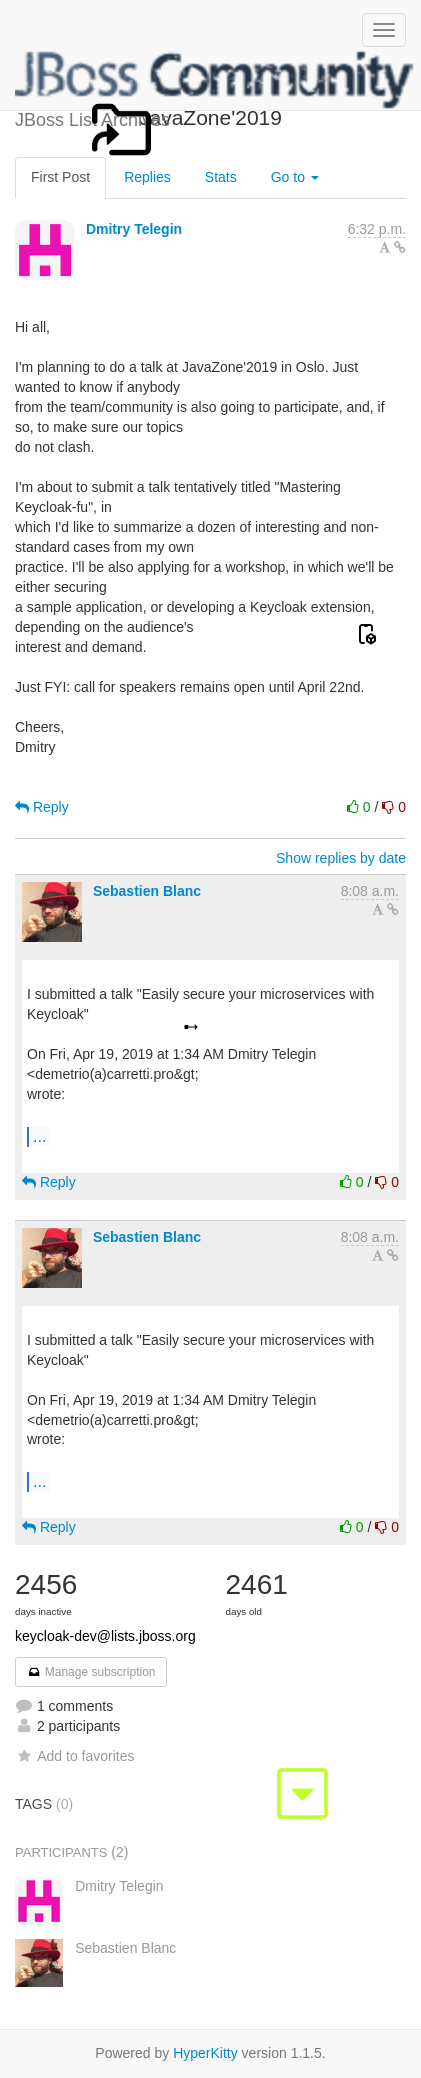 The image size is (421, 2078). I want to click on move item to the right, so click(191, 1027).